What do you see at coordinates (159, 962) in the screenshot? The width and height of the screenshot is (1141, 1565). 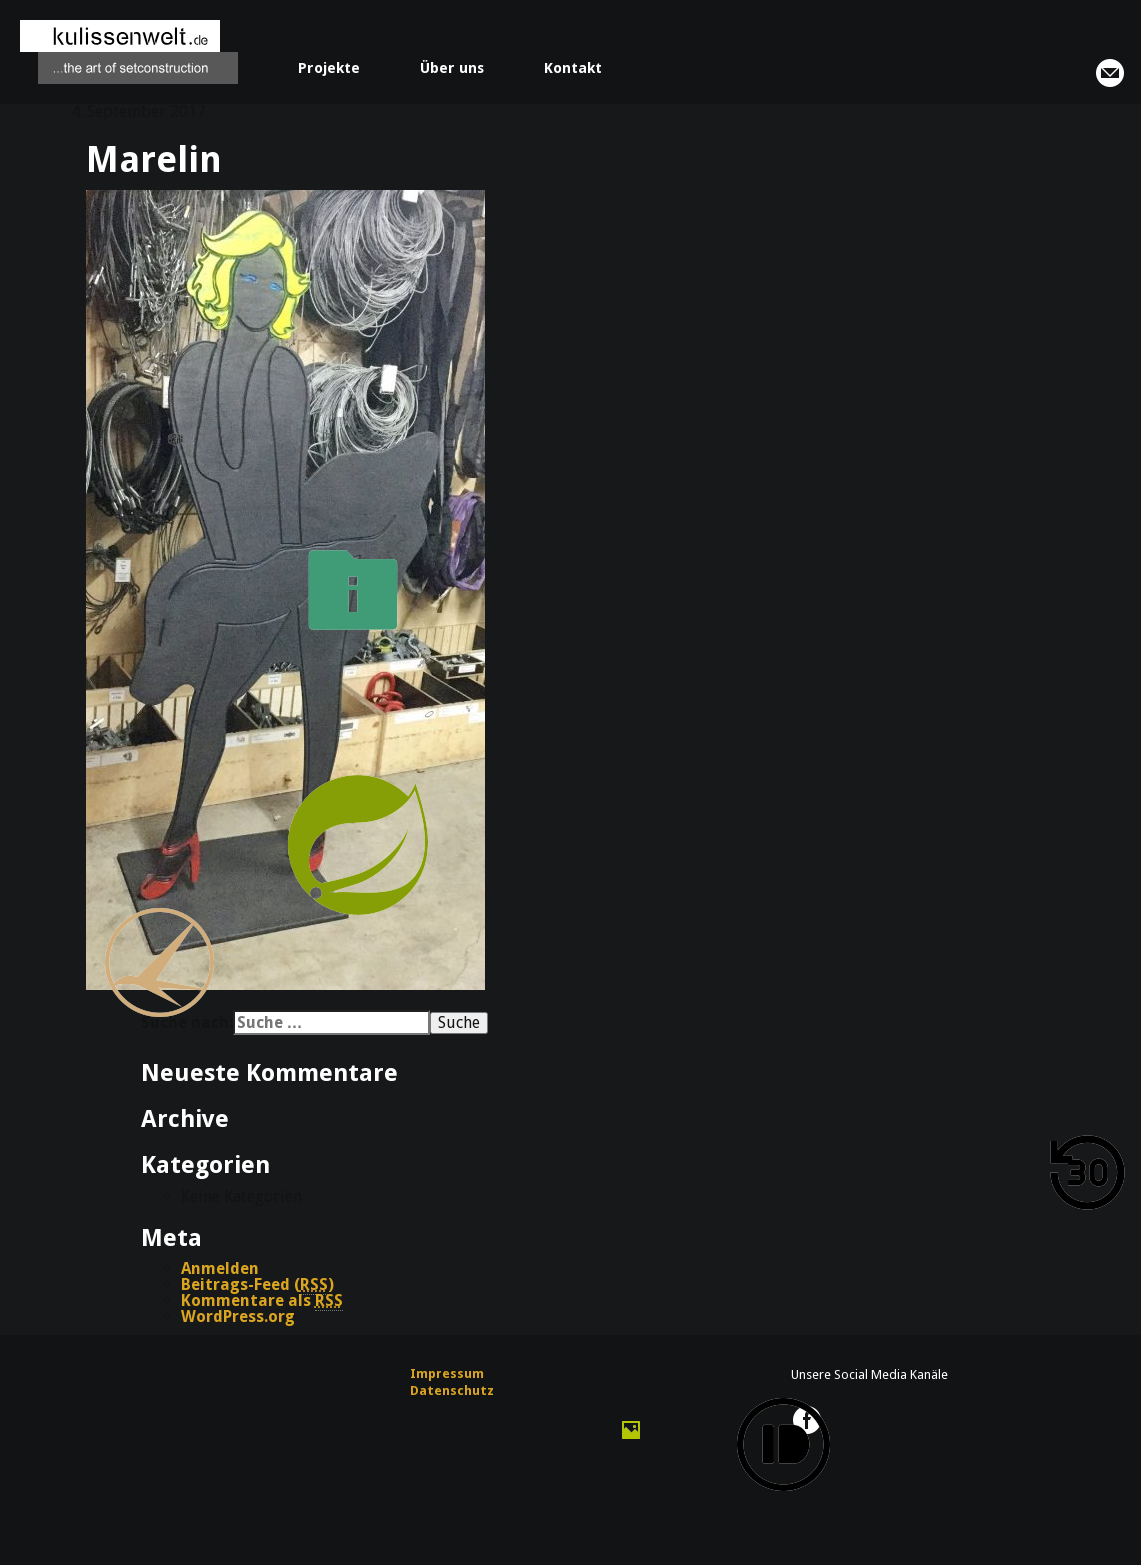 I see `tarom romanian airline logo` at bounding box center [159, 962].